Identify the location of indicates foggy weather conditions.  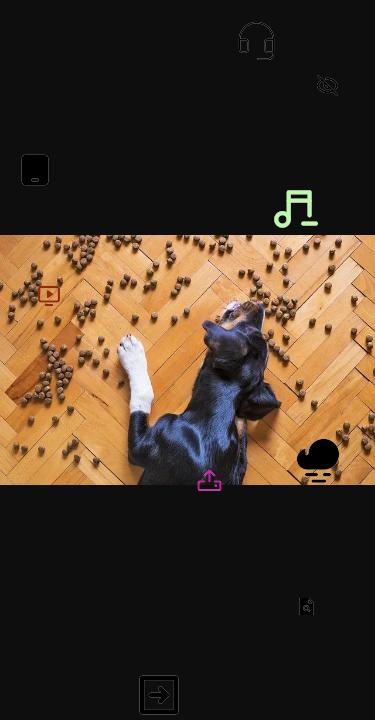
(318, 460).